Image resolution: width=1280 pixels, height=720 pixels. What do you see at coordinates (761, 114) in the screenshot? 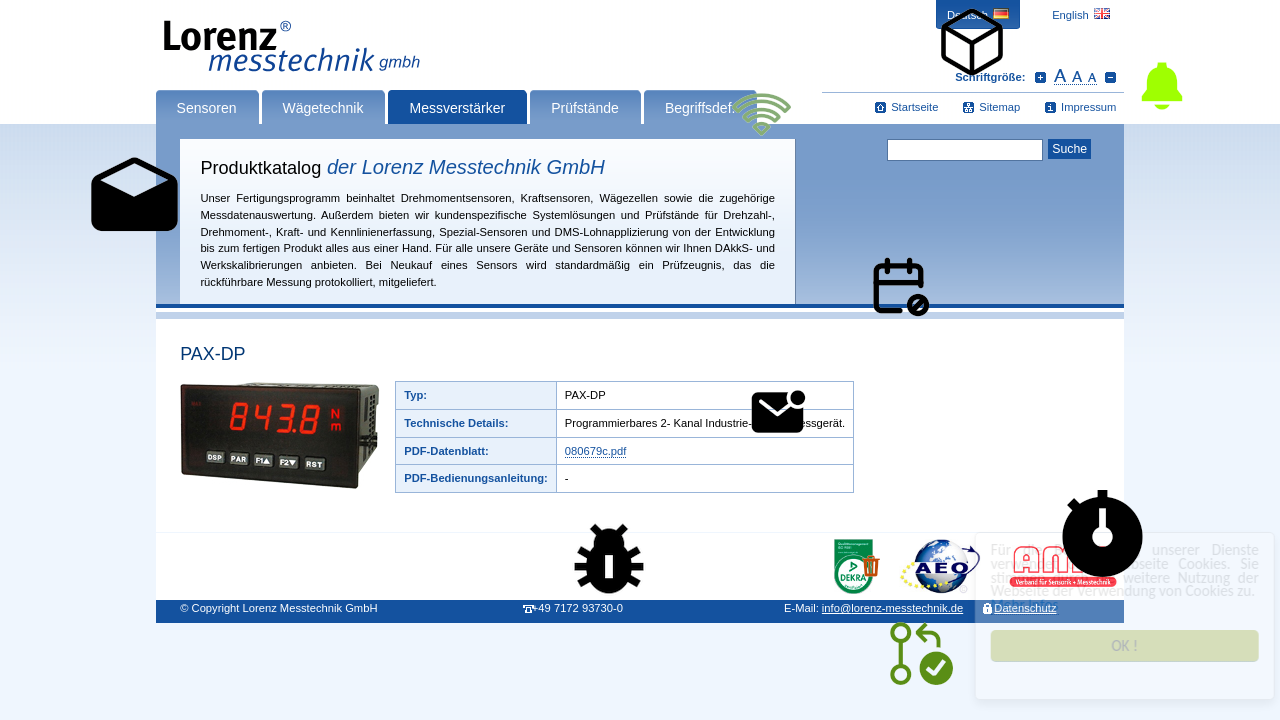
I see `indicates wireless network connection status` at bounding box center [761, 114].